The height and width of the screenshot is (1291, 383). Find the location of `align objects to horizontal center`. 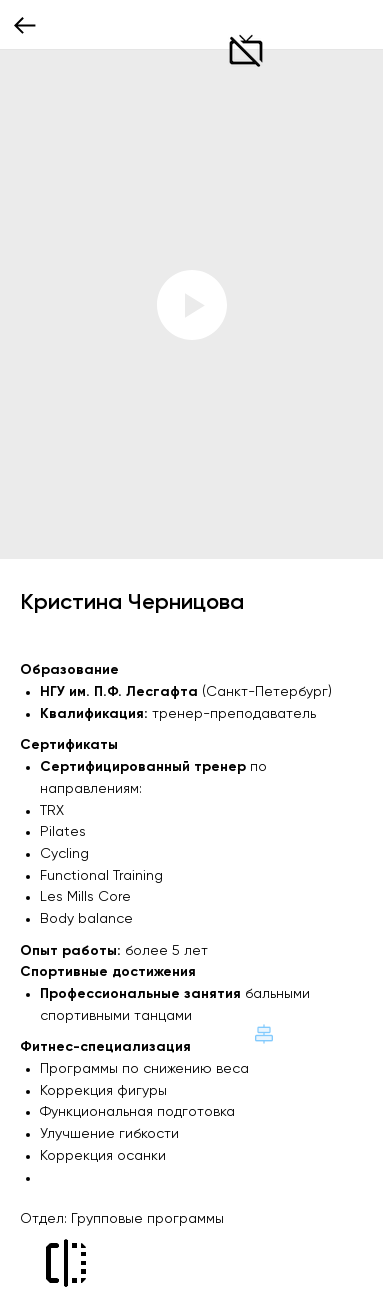

align objects to horizontal center is located at coordinates (264, 1034).